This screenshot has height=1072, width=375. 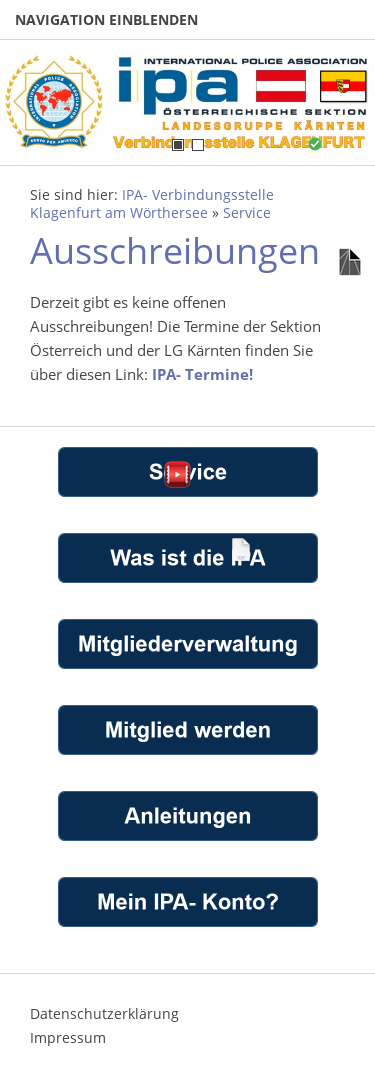 I want to click on open tubefeeder video subscription app, so click(x=177, y=474).